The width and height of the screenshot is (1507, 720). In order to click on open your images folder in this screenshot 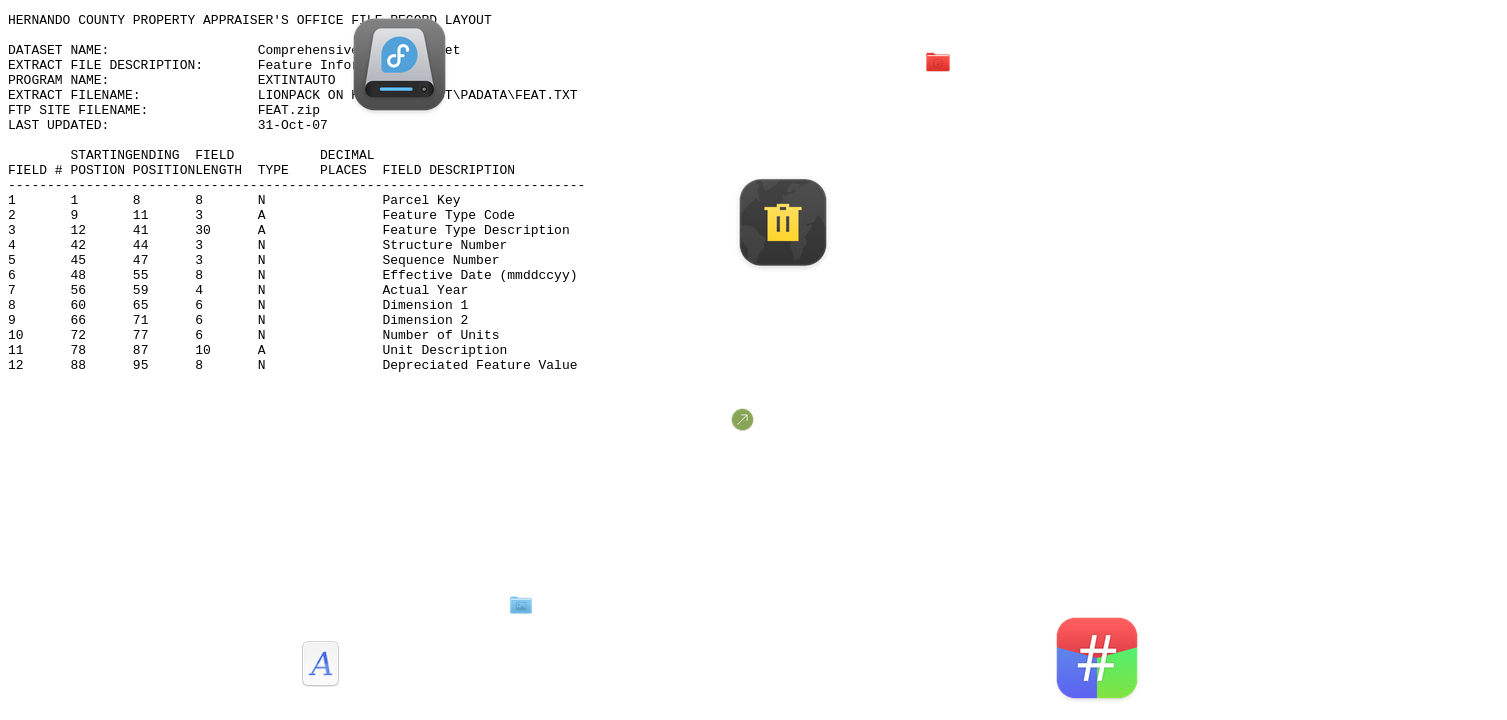, I will do `click(521, 605)`.